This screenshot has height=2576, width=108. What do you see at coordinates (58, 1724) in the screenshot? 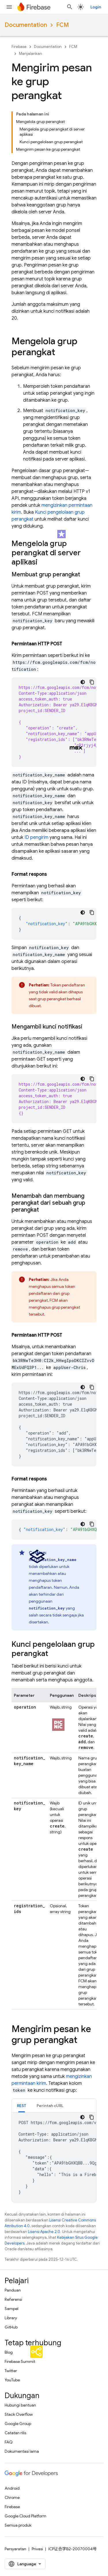
I see `open the Picnic grocery delivery app` at bounding box center [58, 1724].